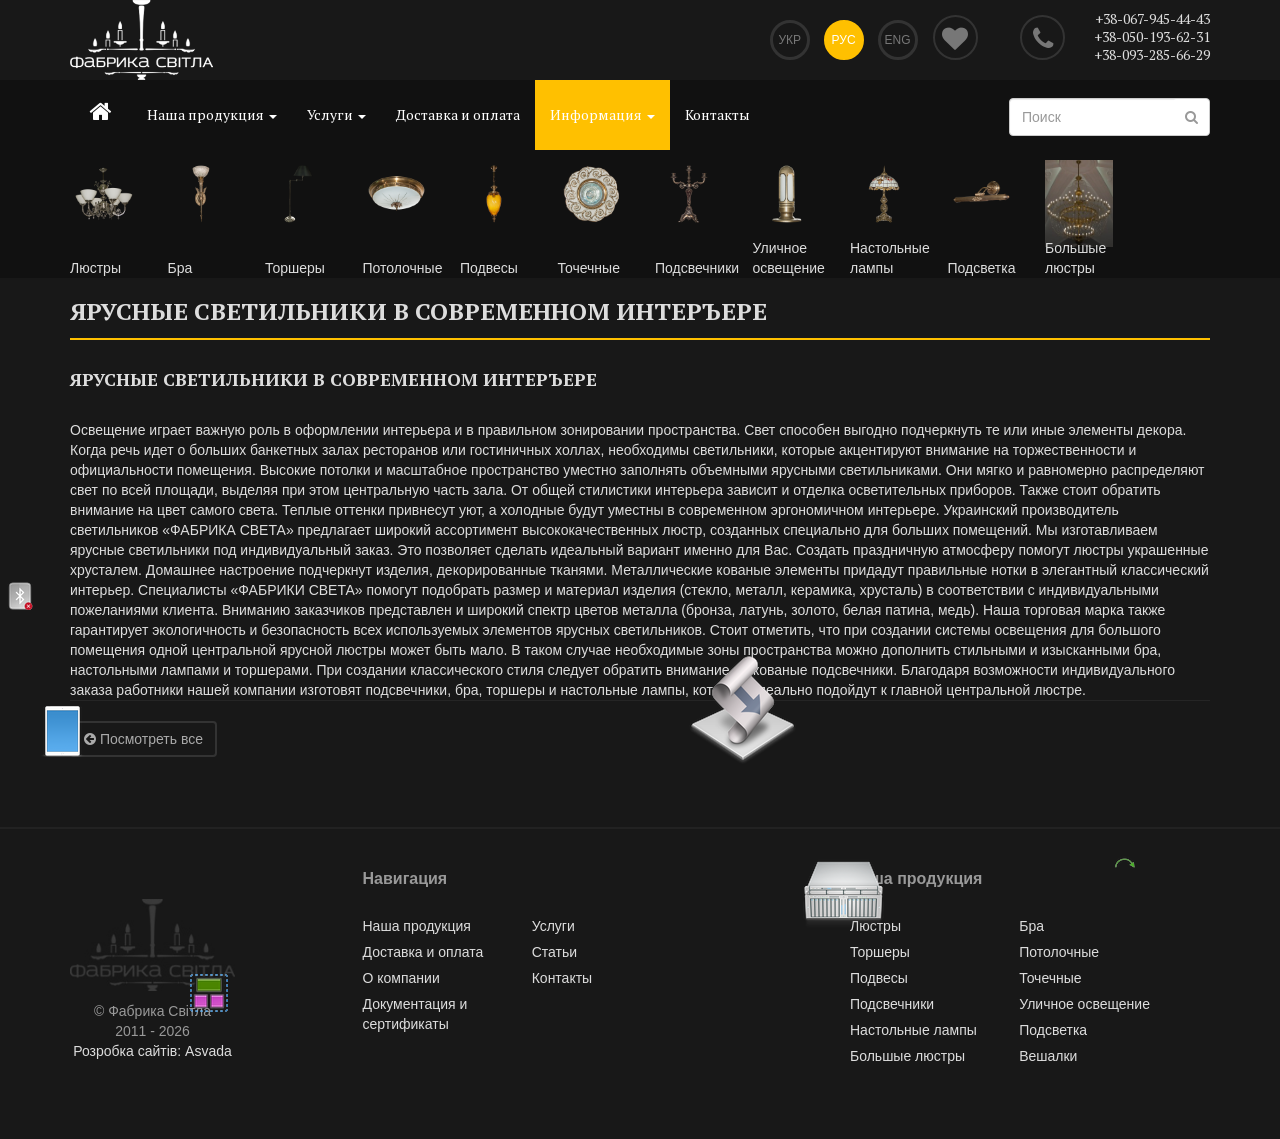 The height and width of the screenshot is (1139, 1280). Describe the element at coordinates (20, 596) in the screenshot. I see `bluetooth is currently disabled` at that location.